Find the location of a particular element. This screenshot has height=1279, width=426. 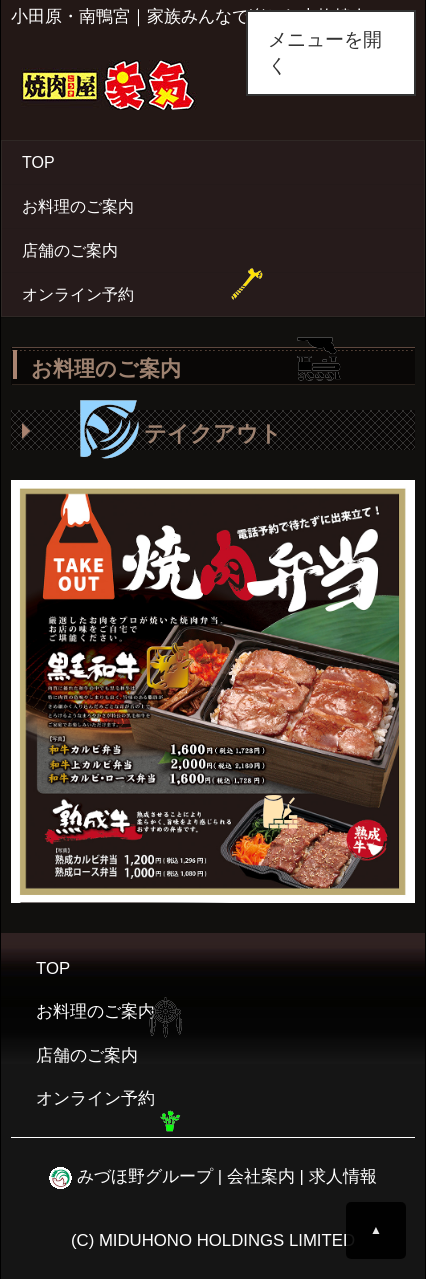

activate voice command or shout ability is located at coordinates (109, 429).